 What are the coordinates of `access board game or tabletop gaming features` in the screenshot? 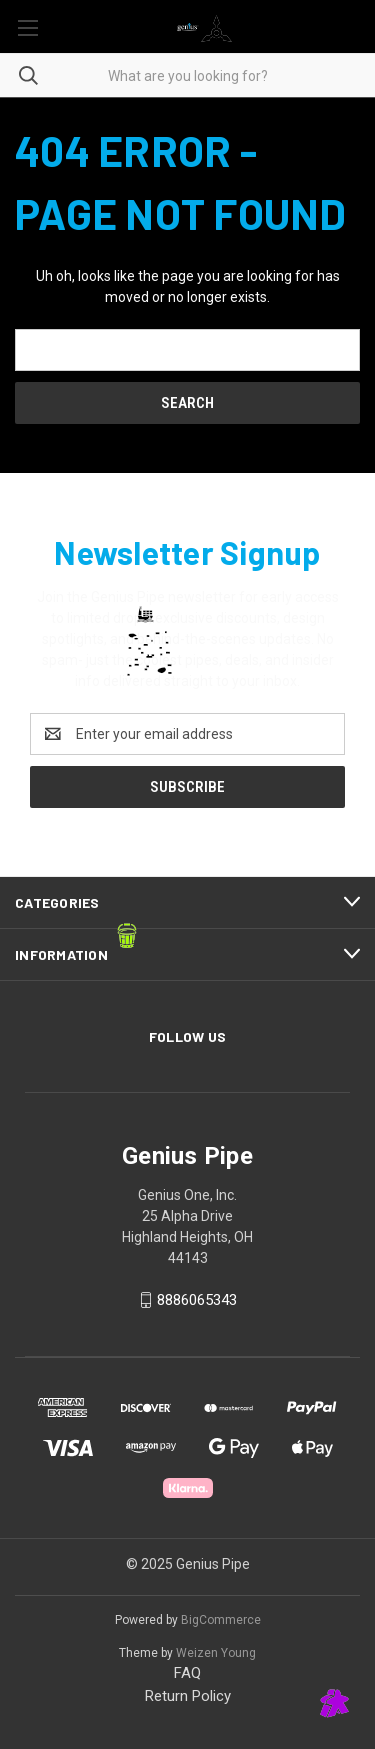 It's located at (334, 1703).